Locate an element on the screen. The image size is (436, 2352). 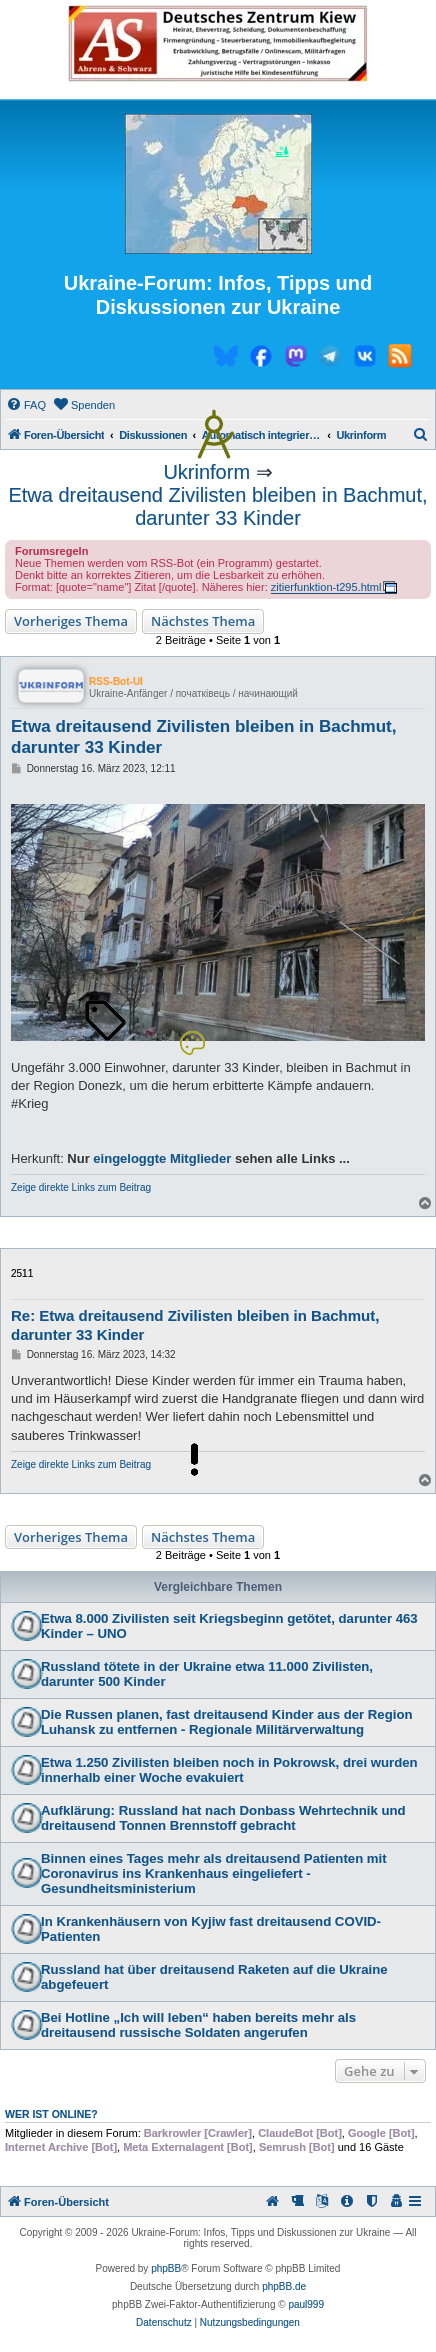
view or apply tags to an item is located at coordinates (105, 1020).